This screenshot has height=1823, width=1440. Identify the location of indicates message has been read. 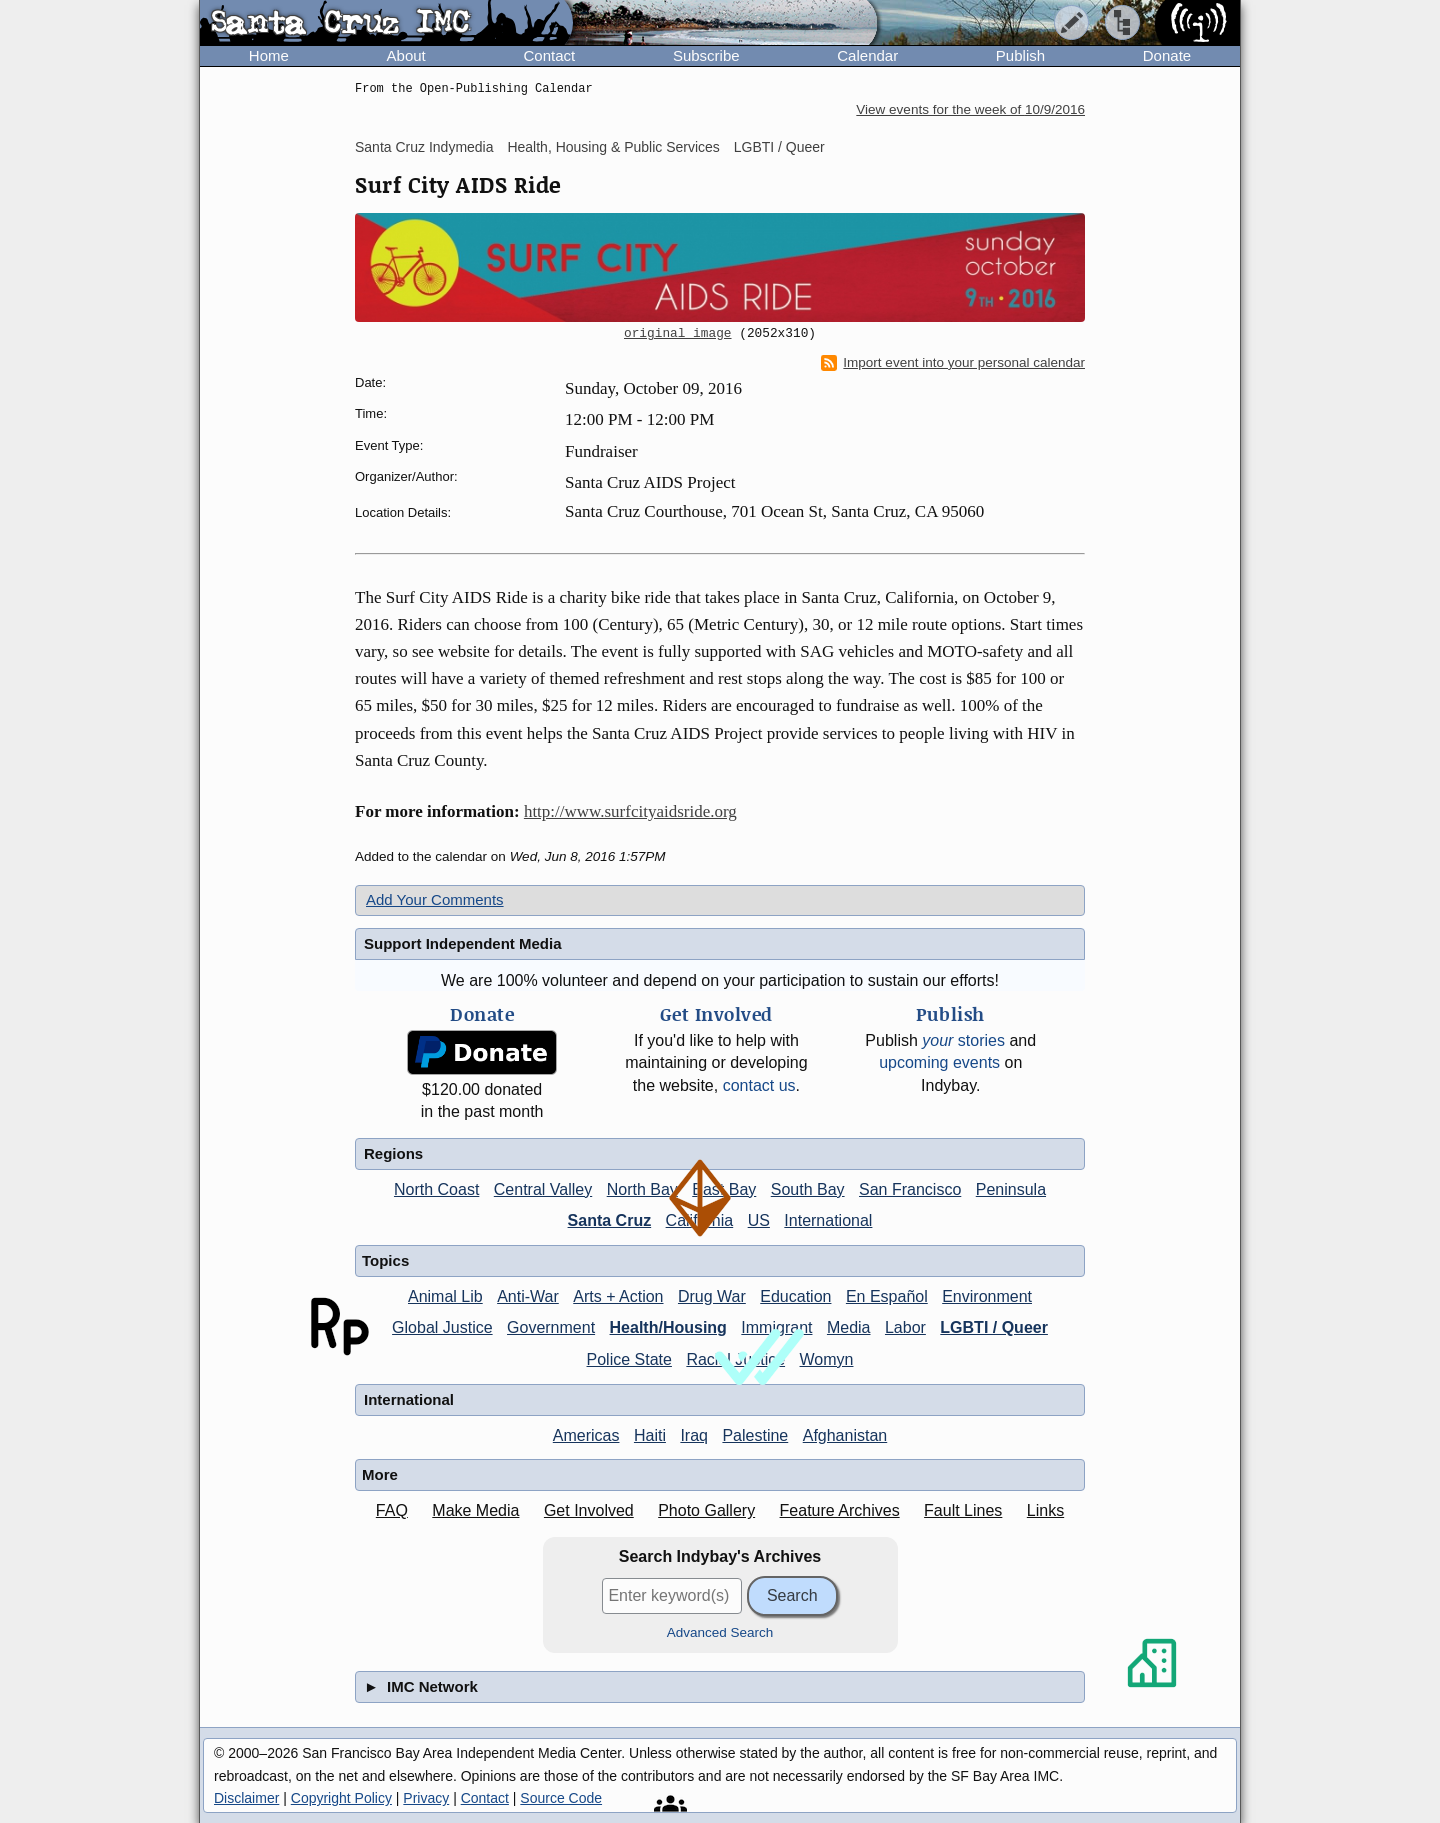
(757, 1357).